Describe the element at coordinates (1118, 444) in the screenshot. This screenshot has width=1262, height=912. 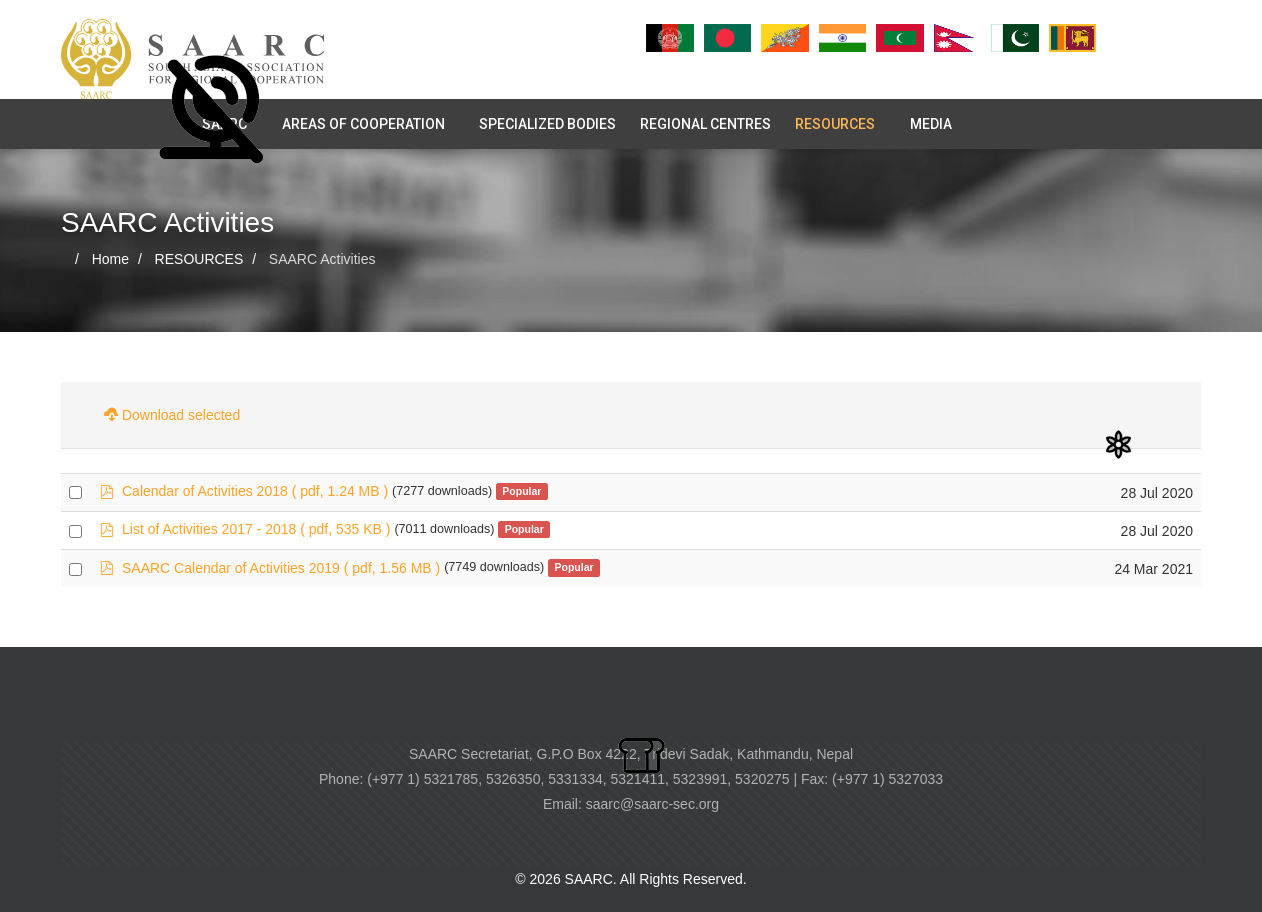
I see `apply a vintage or retro photo filter` at that location.